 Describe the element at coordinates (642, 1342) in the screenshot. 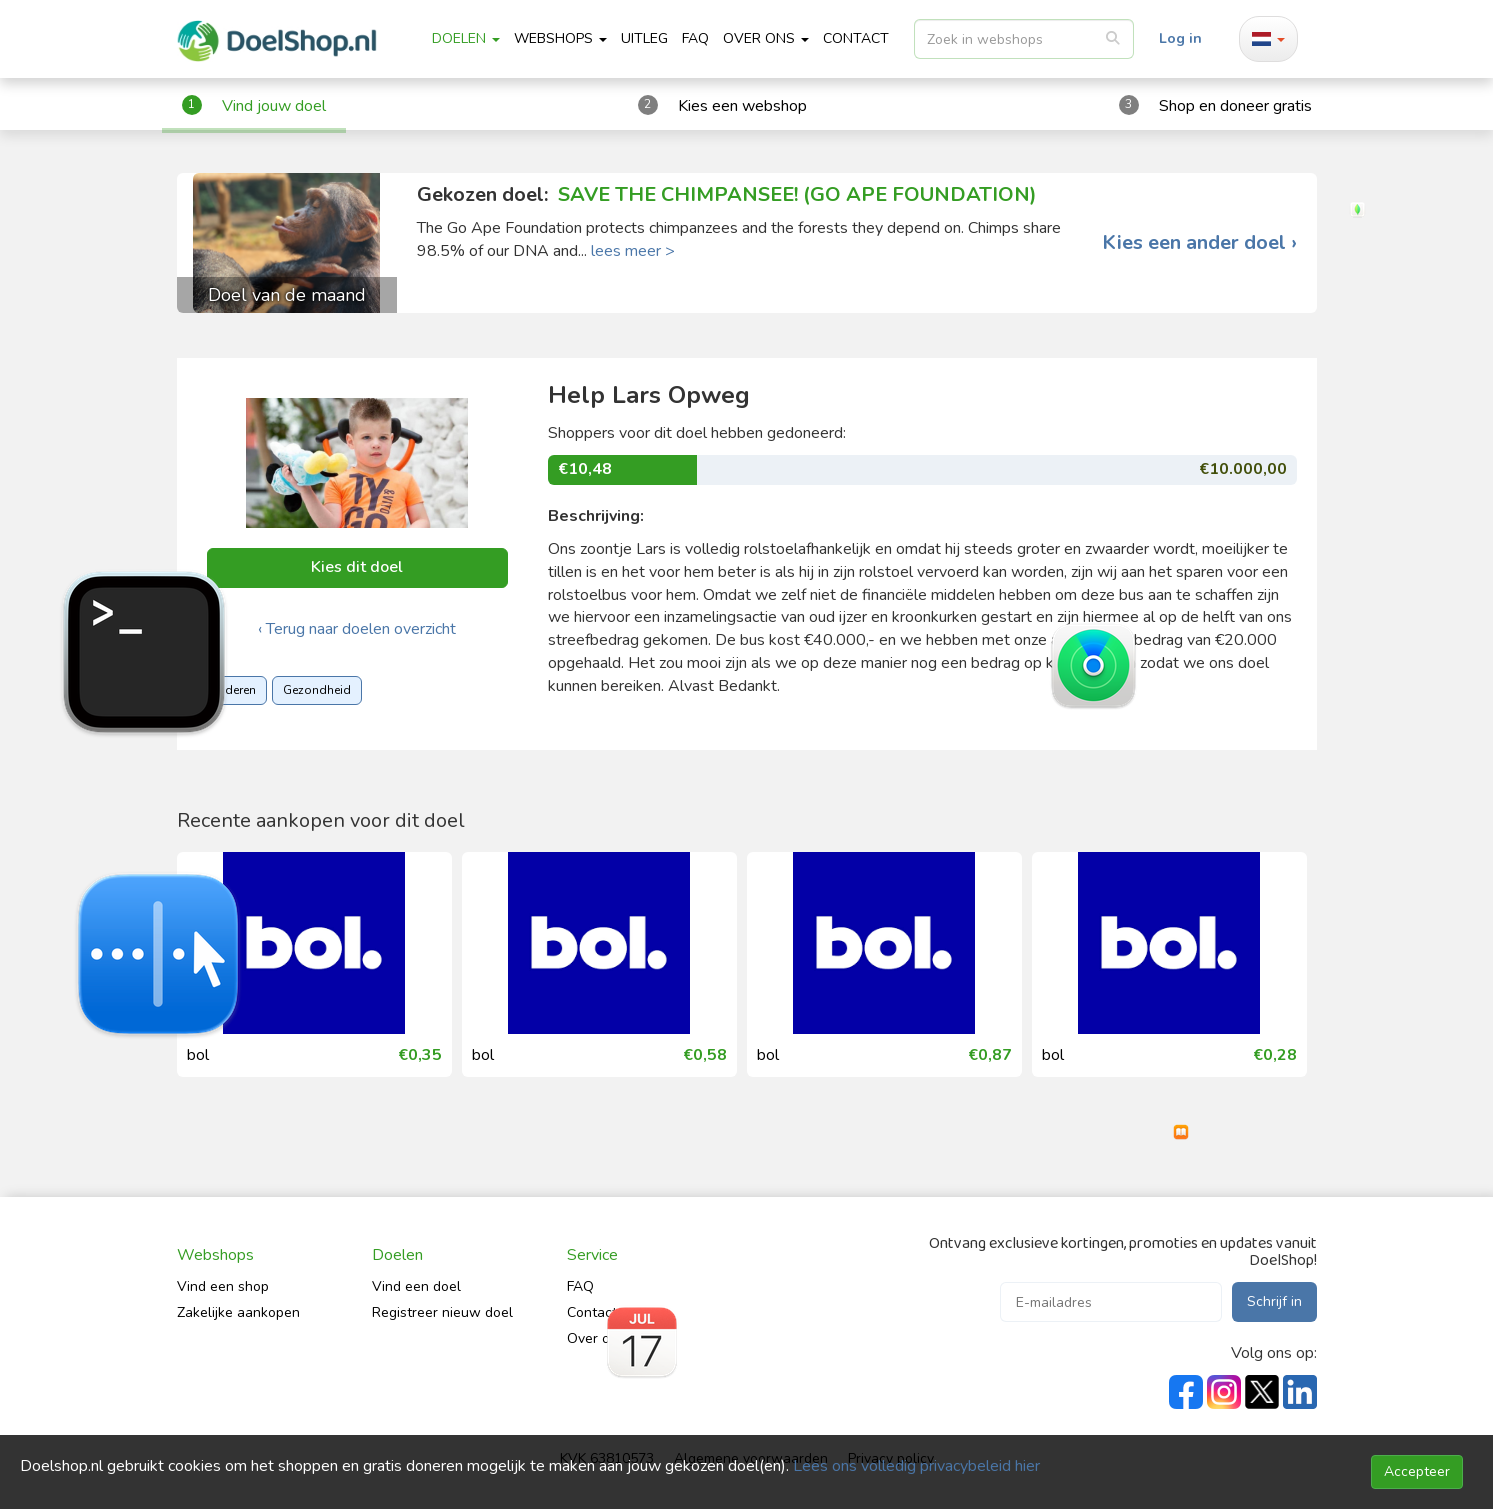

I see `open the calendar app` at that location.